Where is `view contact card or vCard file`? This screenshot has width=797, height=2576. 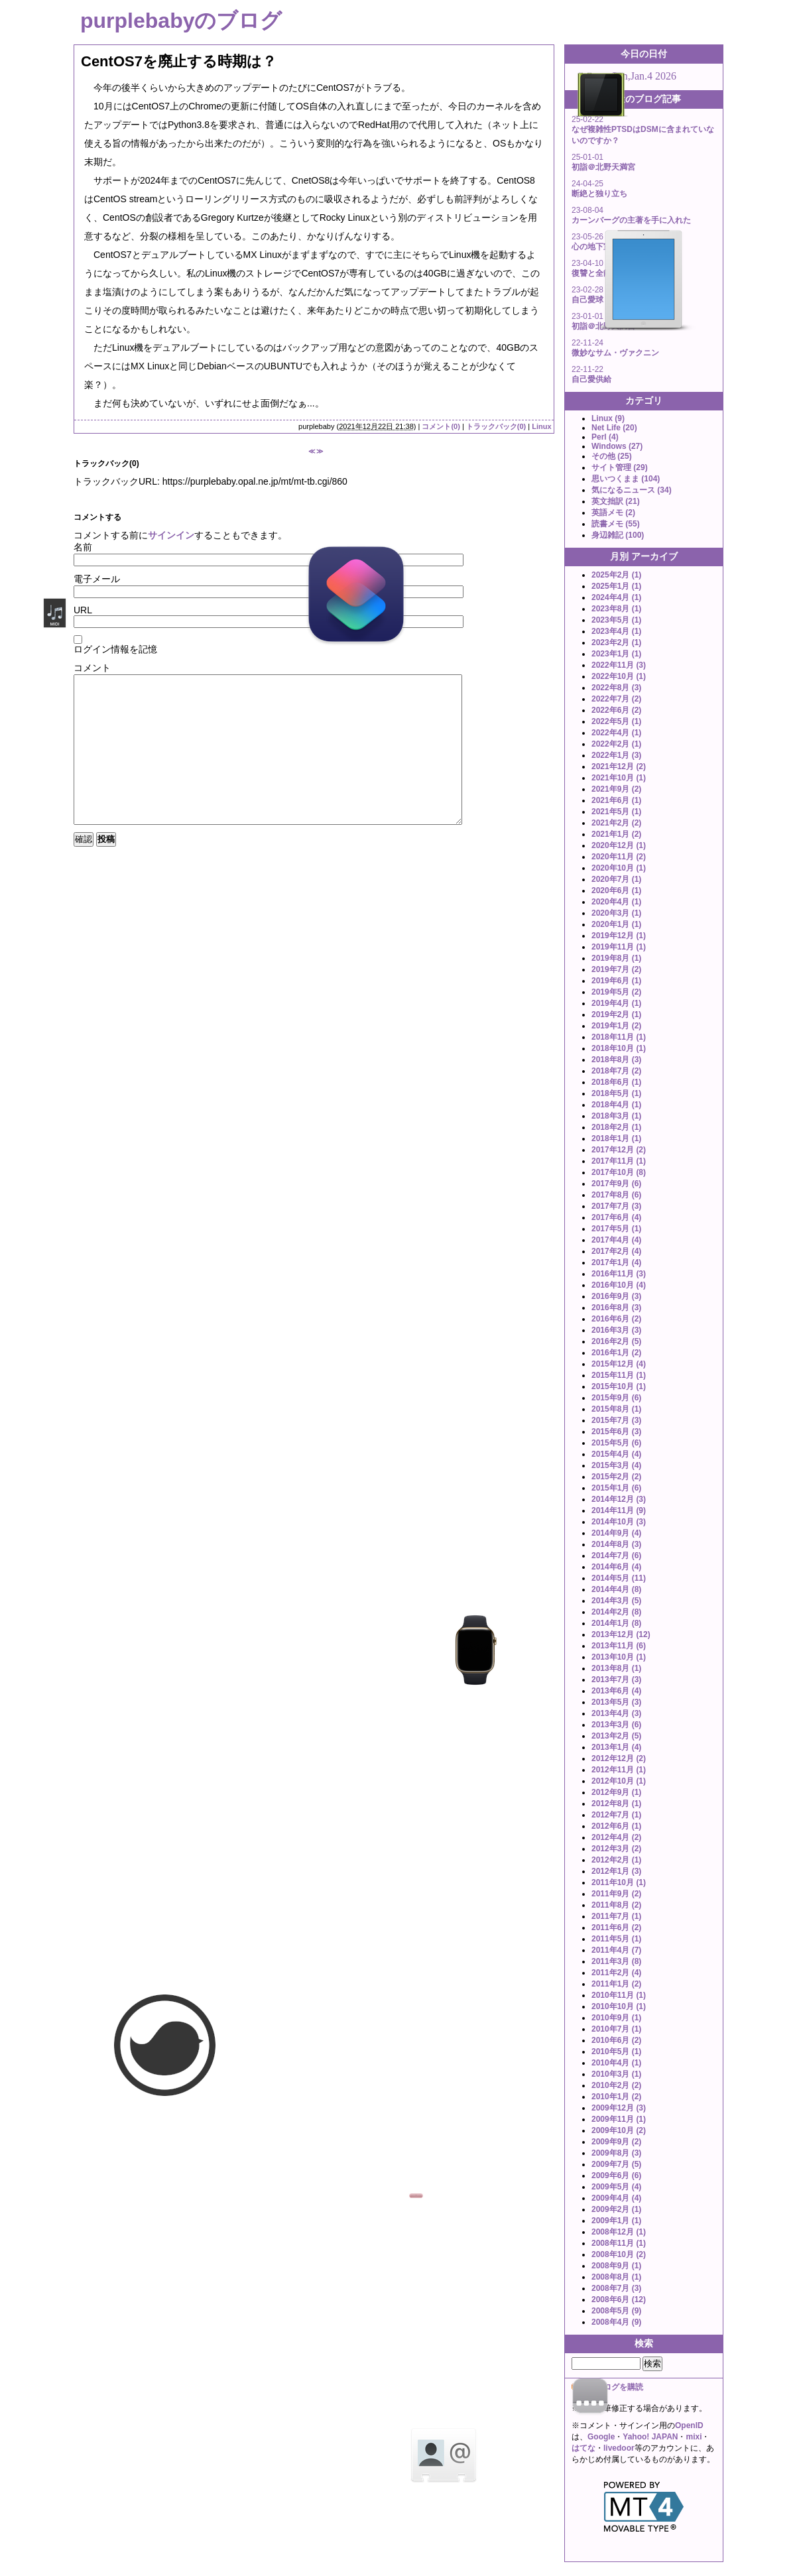 view contact card or vCard file is located at coordinates (444, 2455).